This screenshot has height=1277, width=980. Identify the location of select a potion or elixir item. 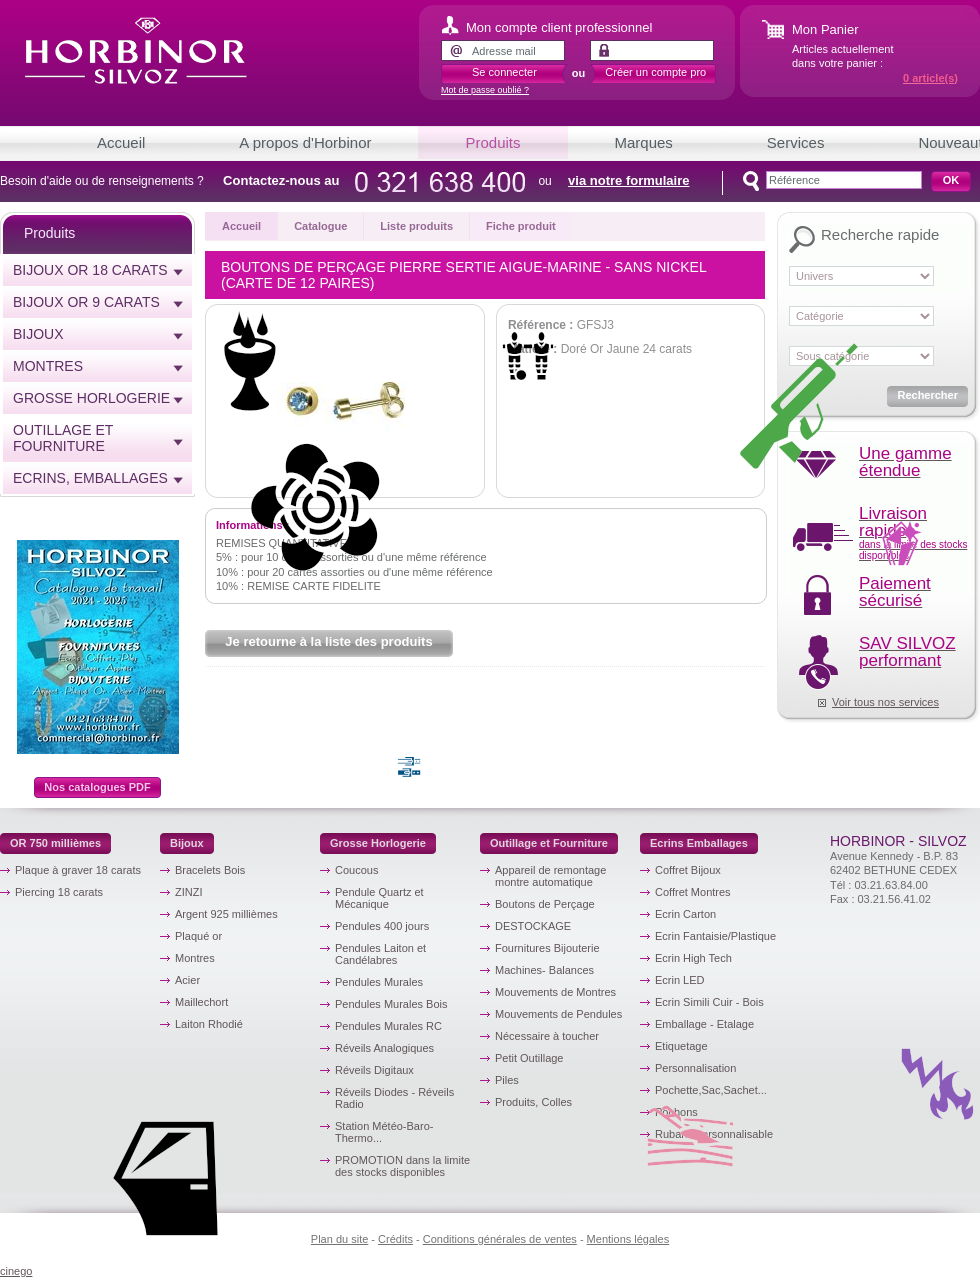
(249, 360).